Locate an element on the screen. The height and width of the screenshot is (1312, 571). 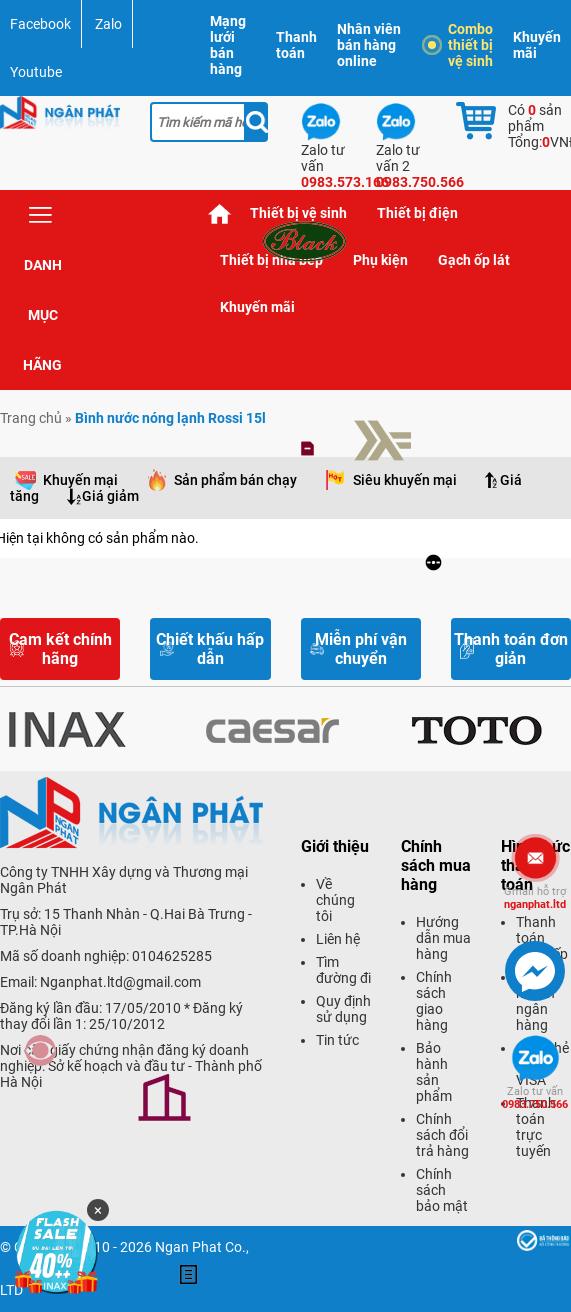
view company or business profile is located at coordinates (164, 1099).